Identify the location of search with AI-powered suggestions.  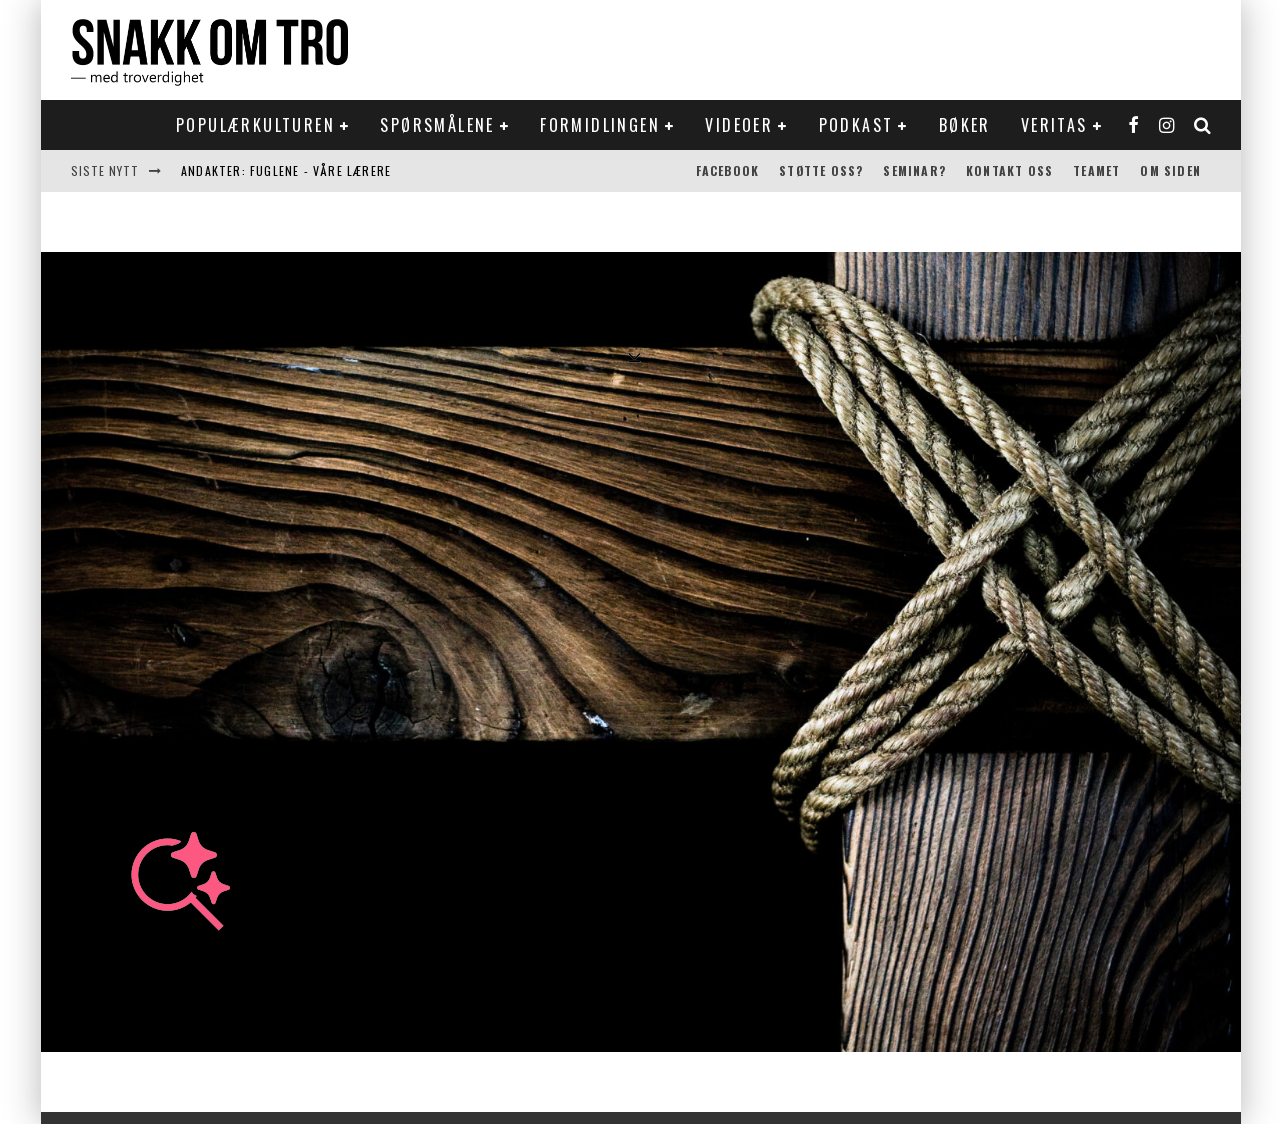
(177, 884).